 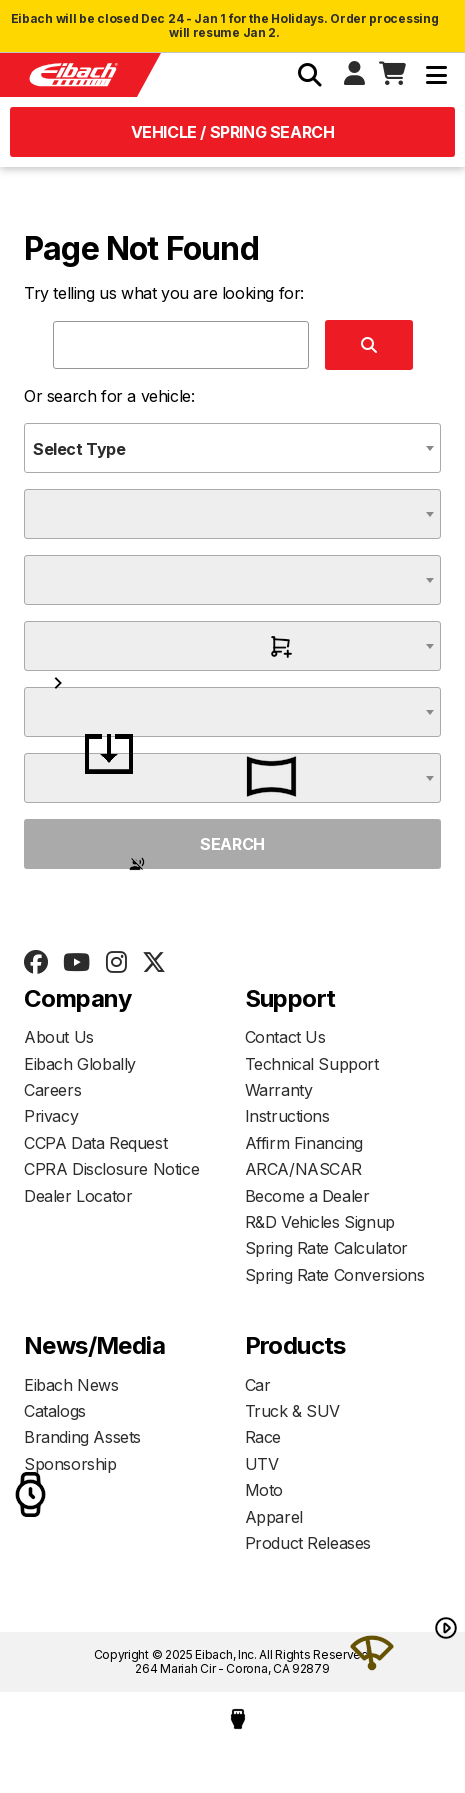 I want to click on view time or clock settings, so click(x=30, y=1494).